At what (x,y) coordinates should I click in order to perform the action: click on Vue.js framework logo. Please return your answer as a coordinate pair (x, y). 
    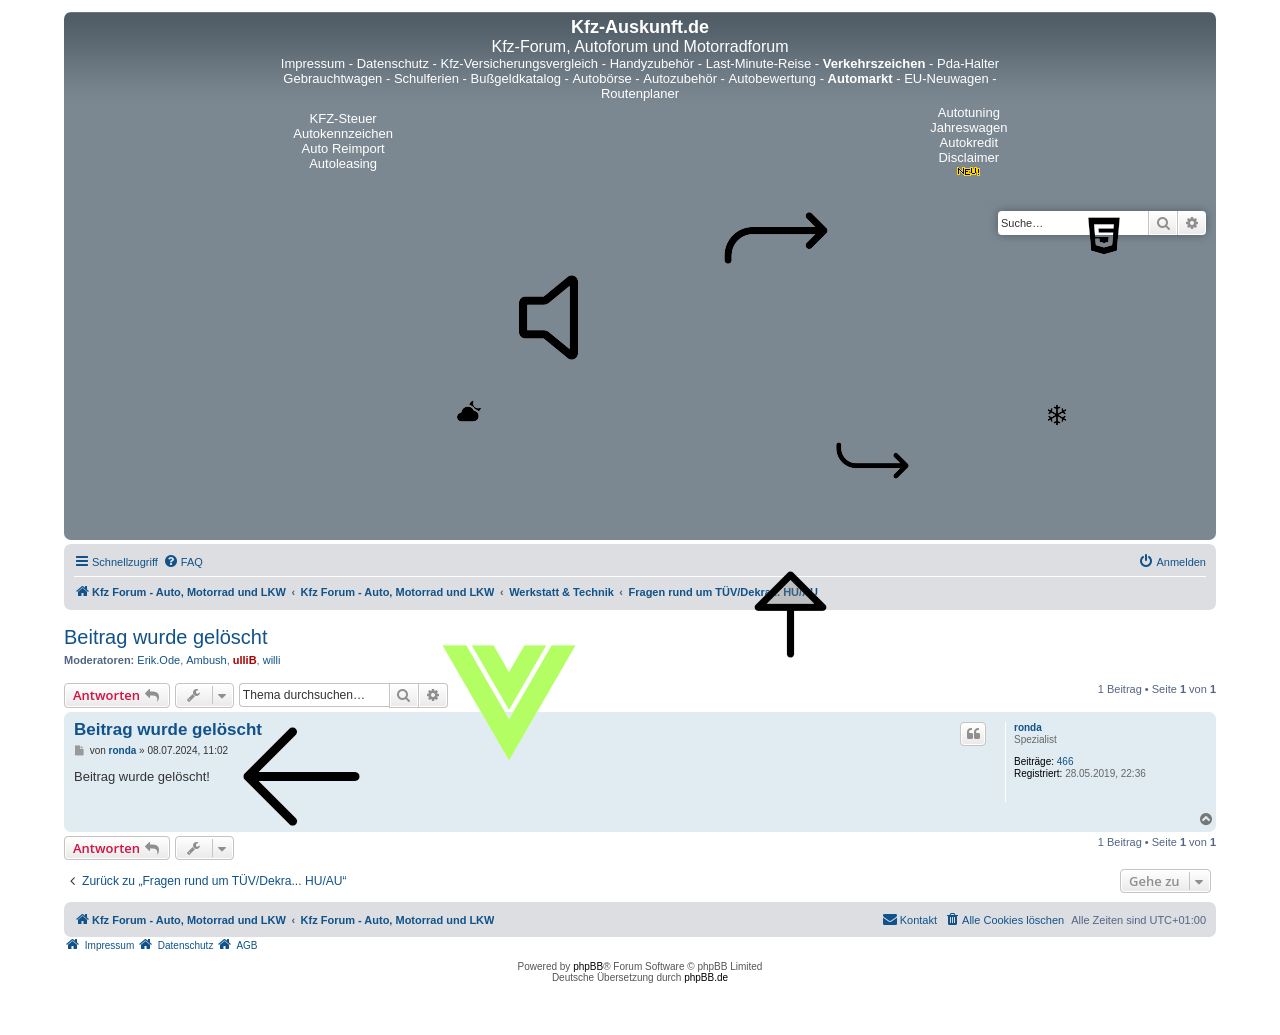
    Looking at the image, I should click on (509, 703).